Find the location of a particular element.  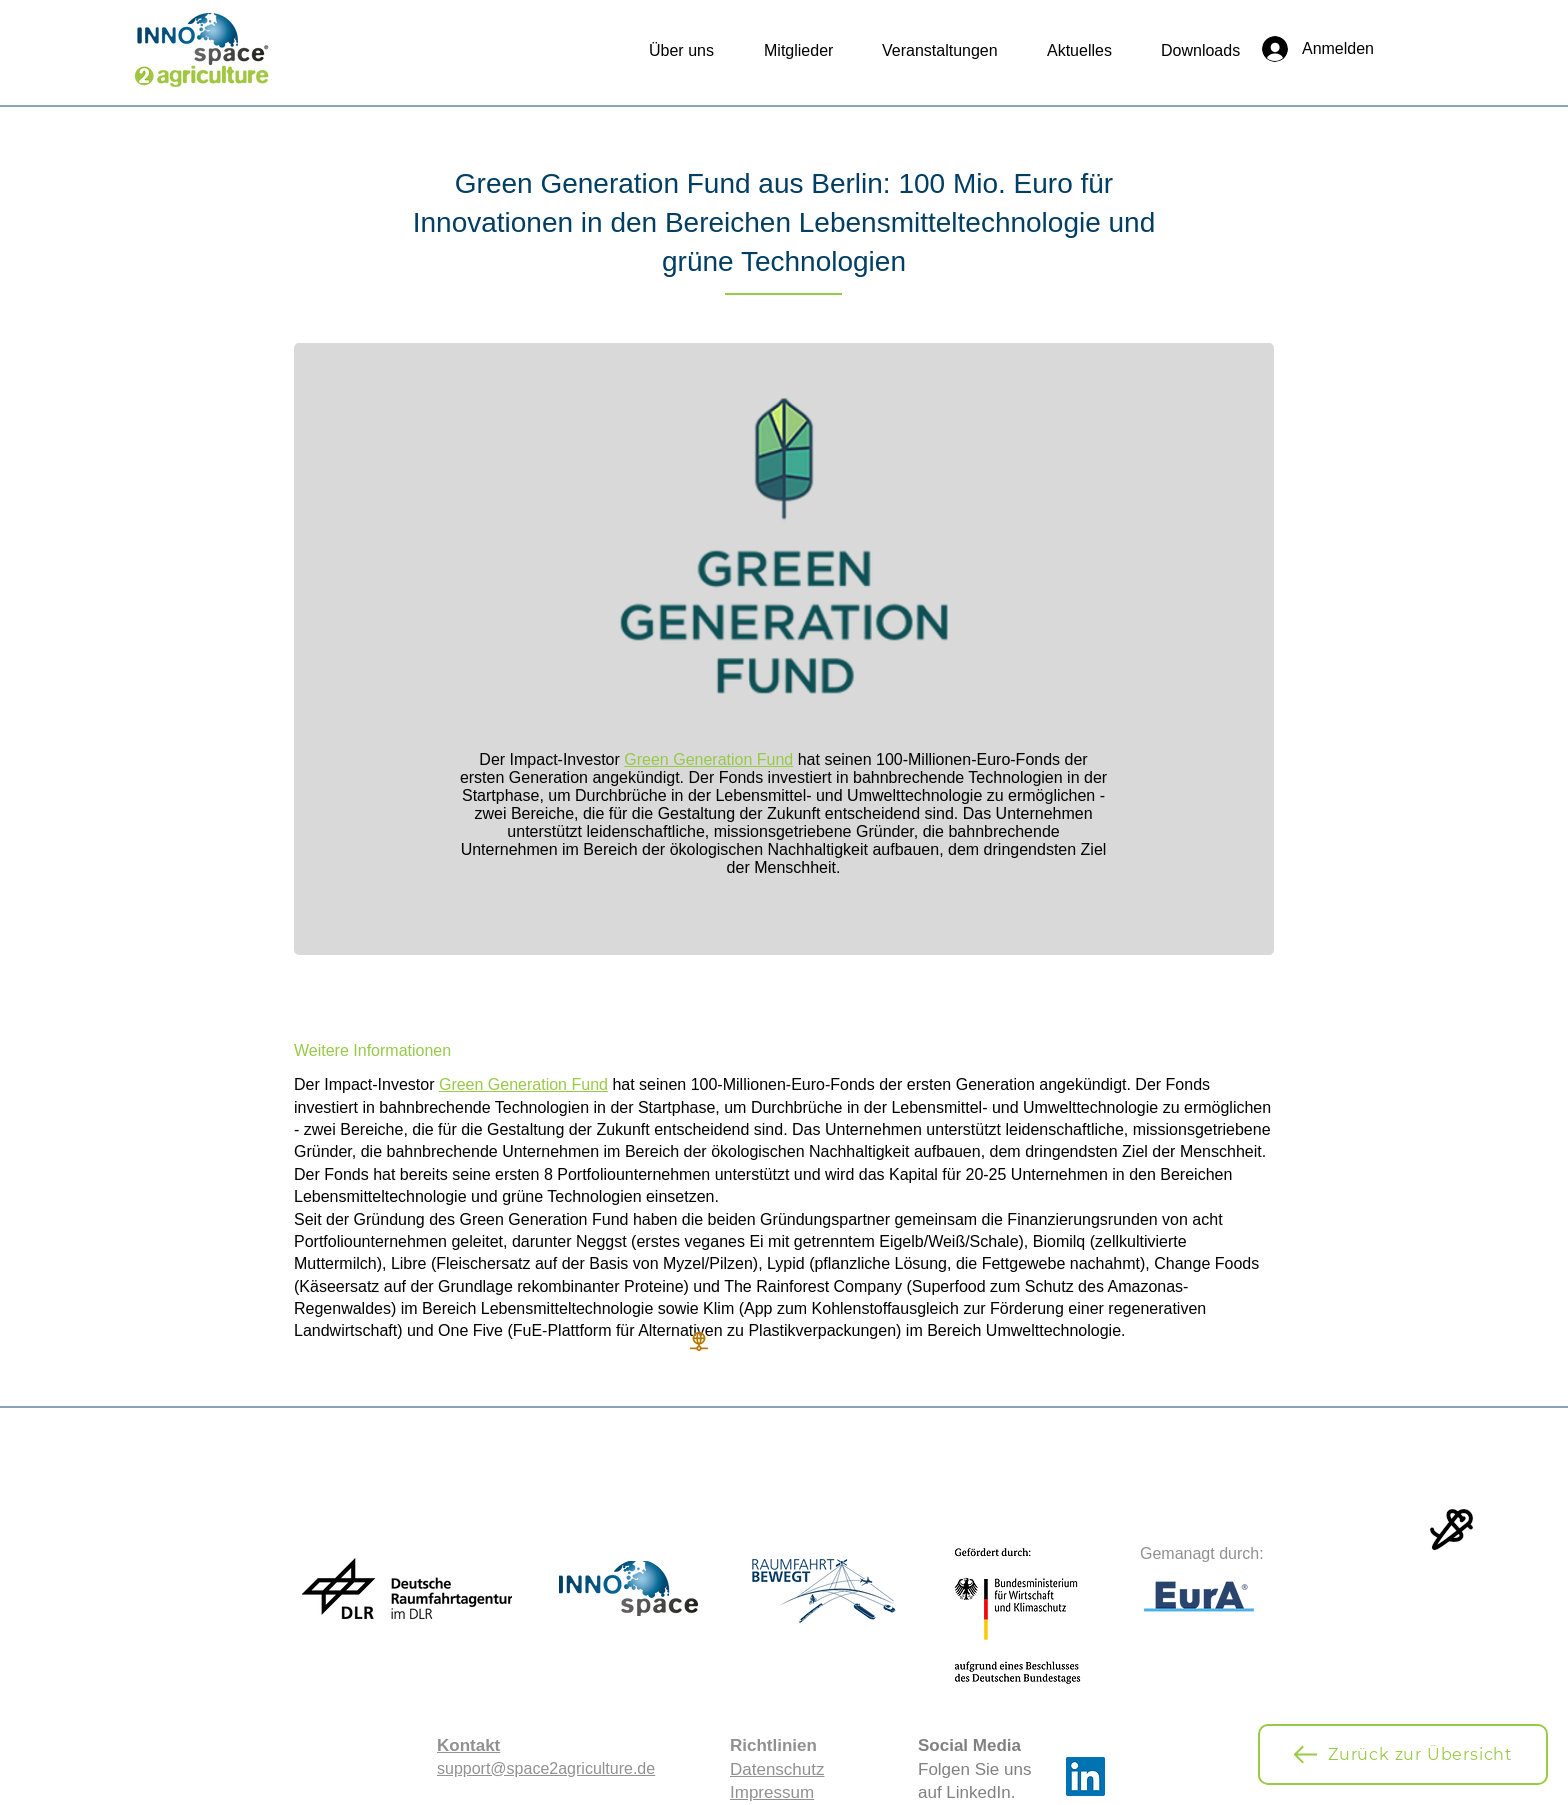

access sewing or craft tools is located at coordinates (1452, 1529).